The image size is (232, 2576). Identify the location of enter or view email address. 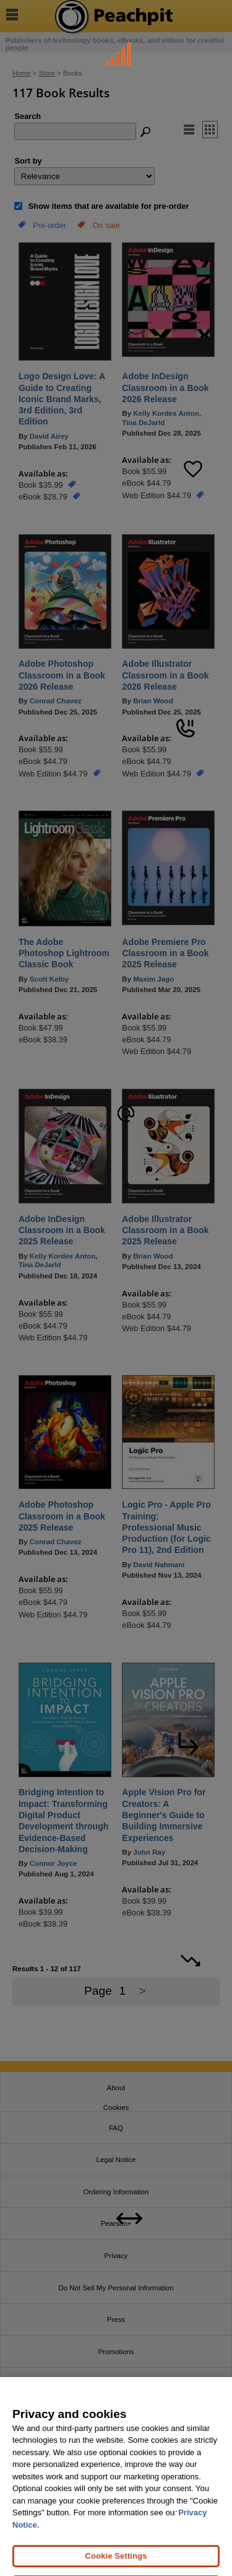
(126, 1113).